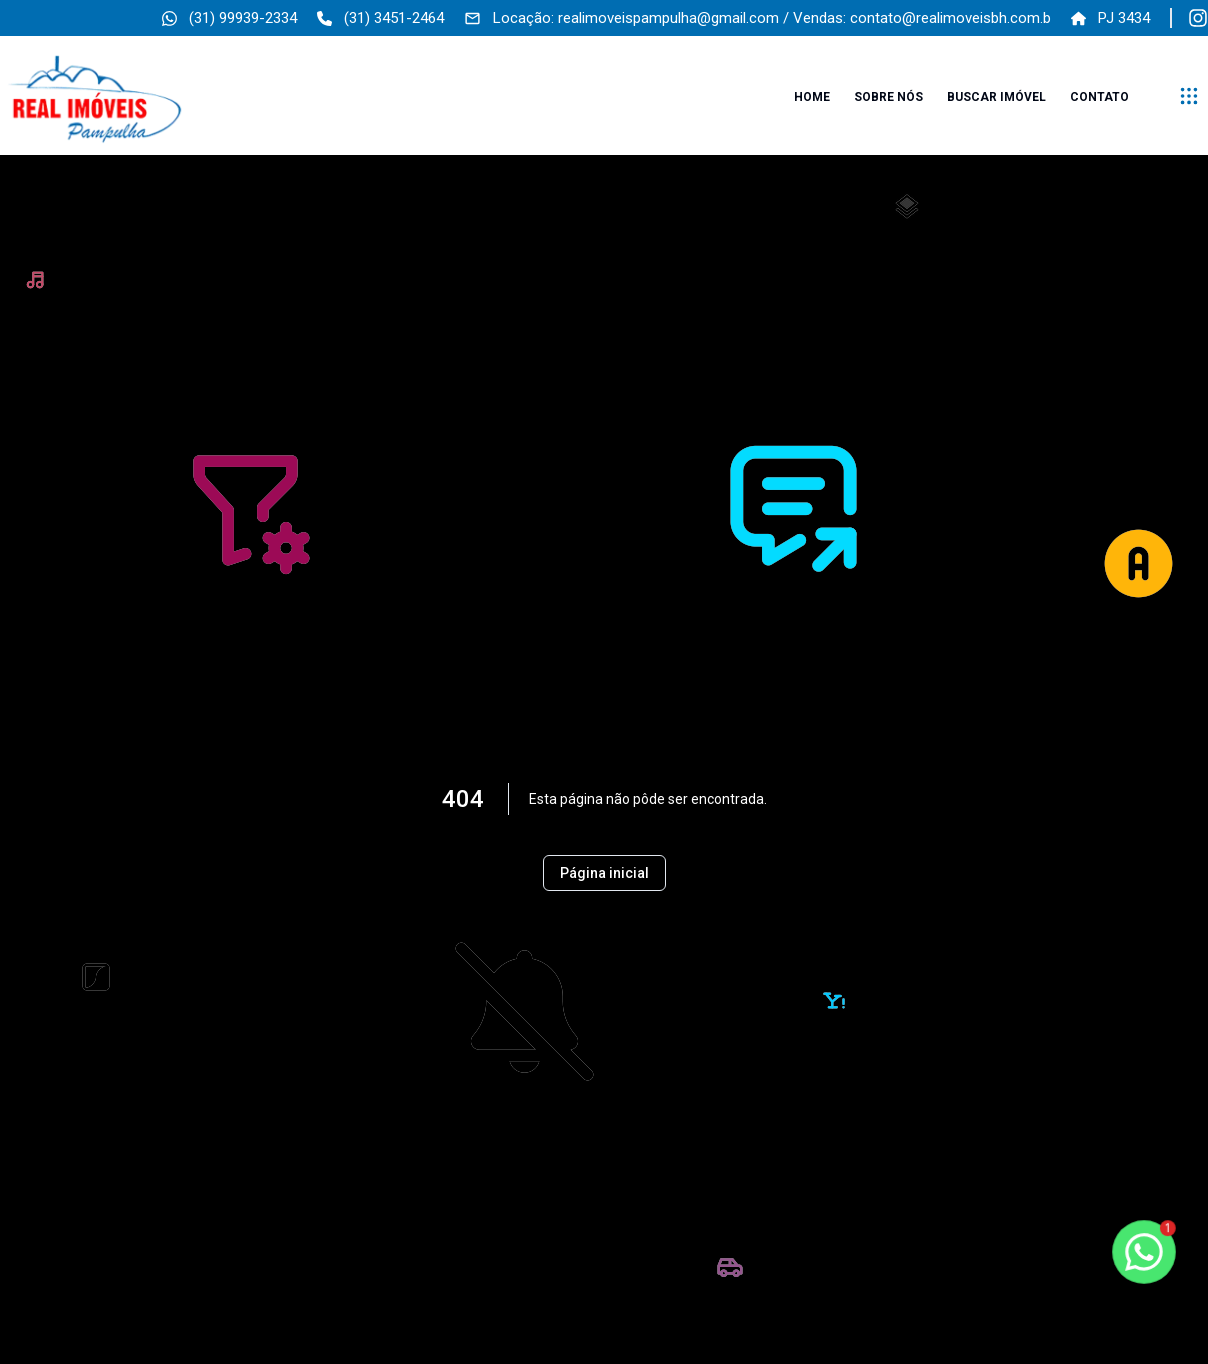 Image resolution: width=1208 pixels, height=1364 pixels. Describe the element at coordinates (730, 1267) in the screenshot. I see `access vehicle or driving settings` at that location.